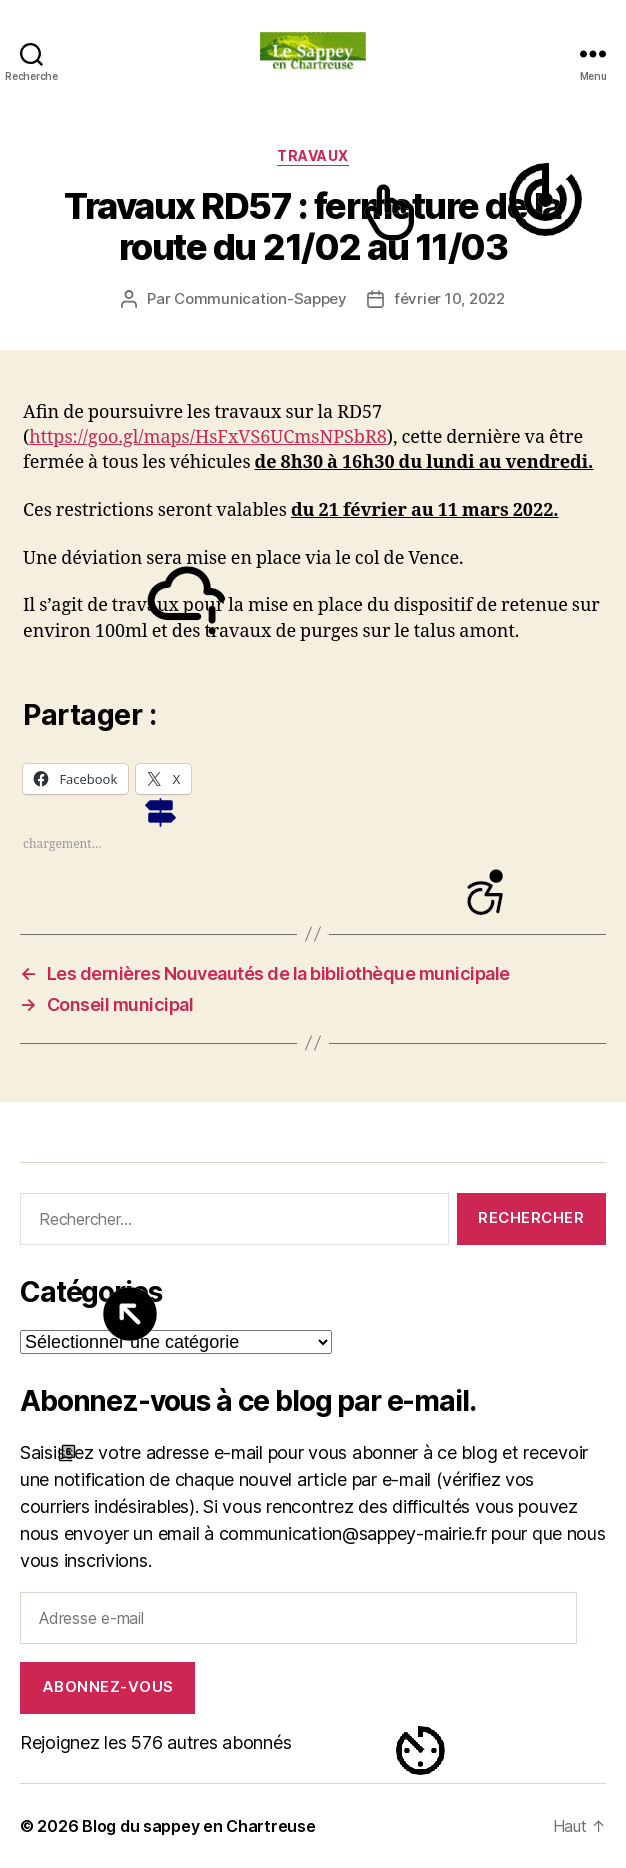 The height and width of the screenshot is (1868, 626). What do you see at coordinates (420, 1750) in the screenshot?
I see `set or view a countdown timer` at bounding box center [420, 1750].